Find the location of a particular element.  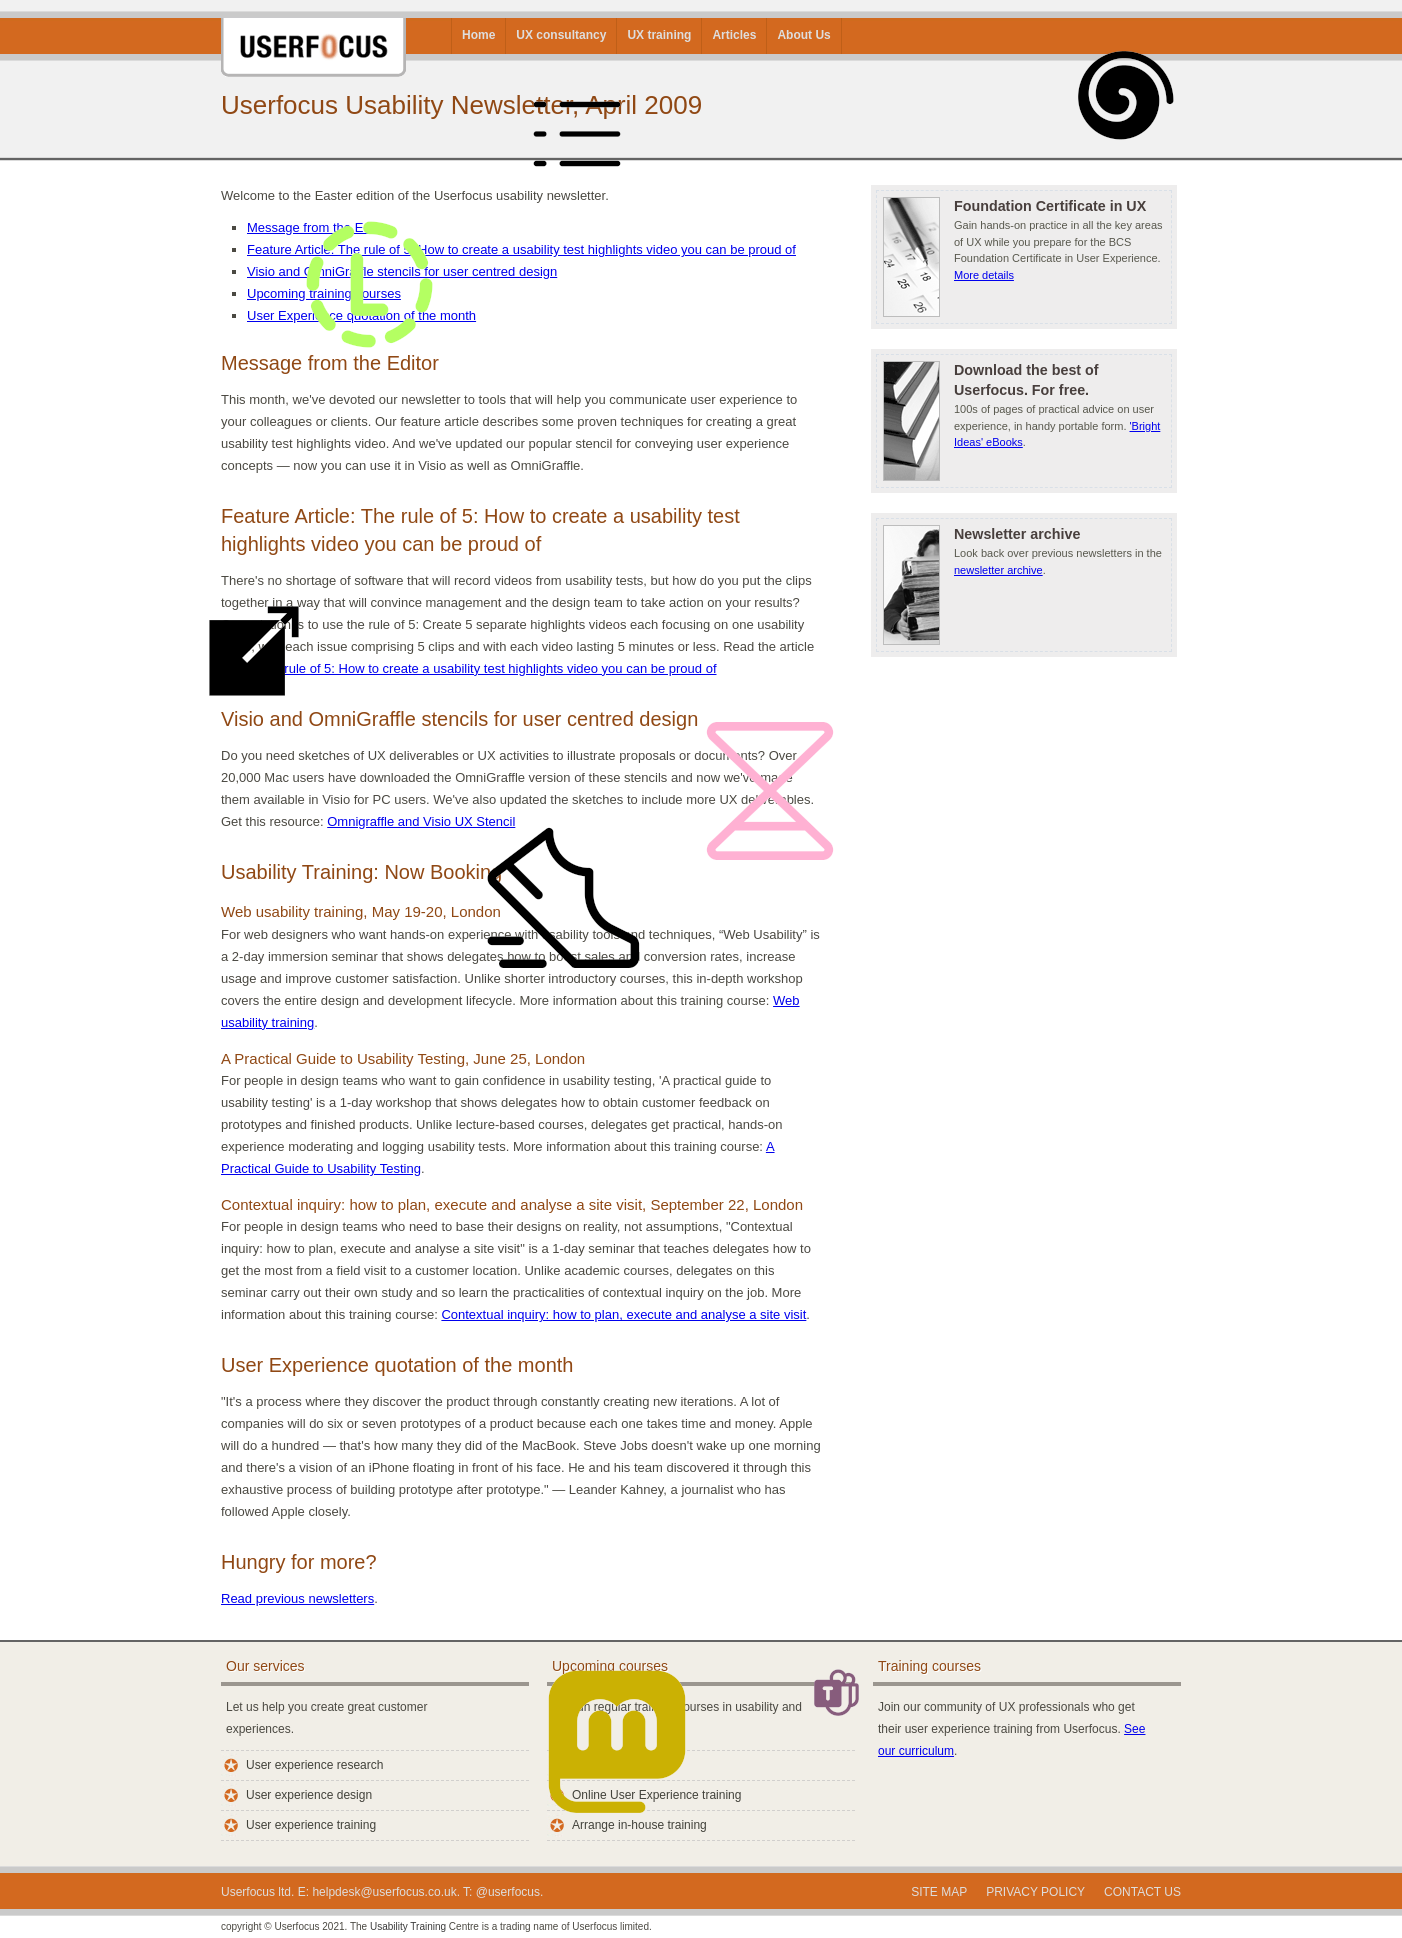

indicates a loading or in-progress state is located at coordinates (369, 284).